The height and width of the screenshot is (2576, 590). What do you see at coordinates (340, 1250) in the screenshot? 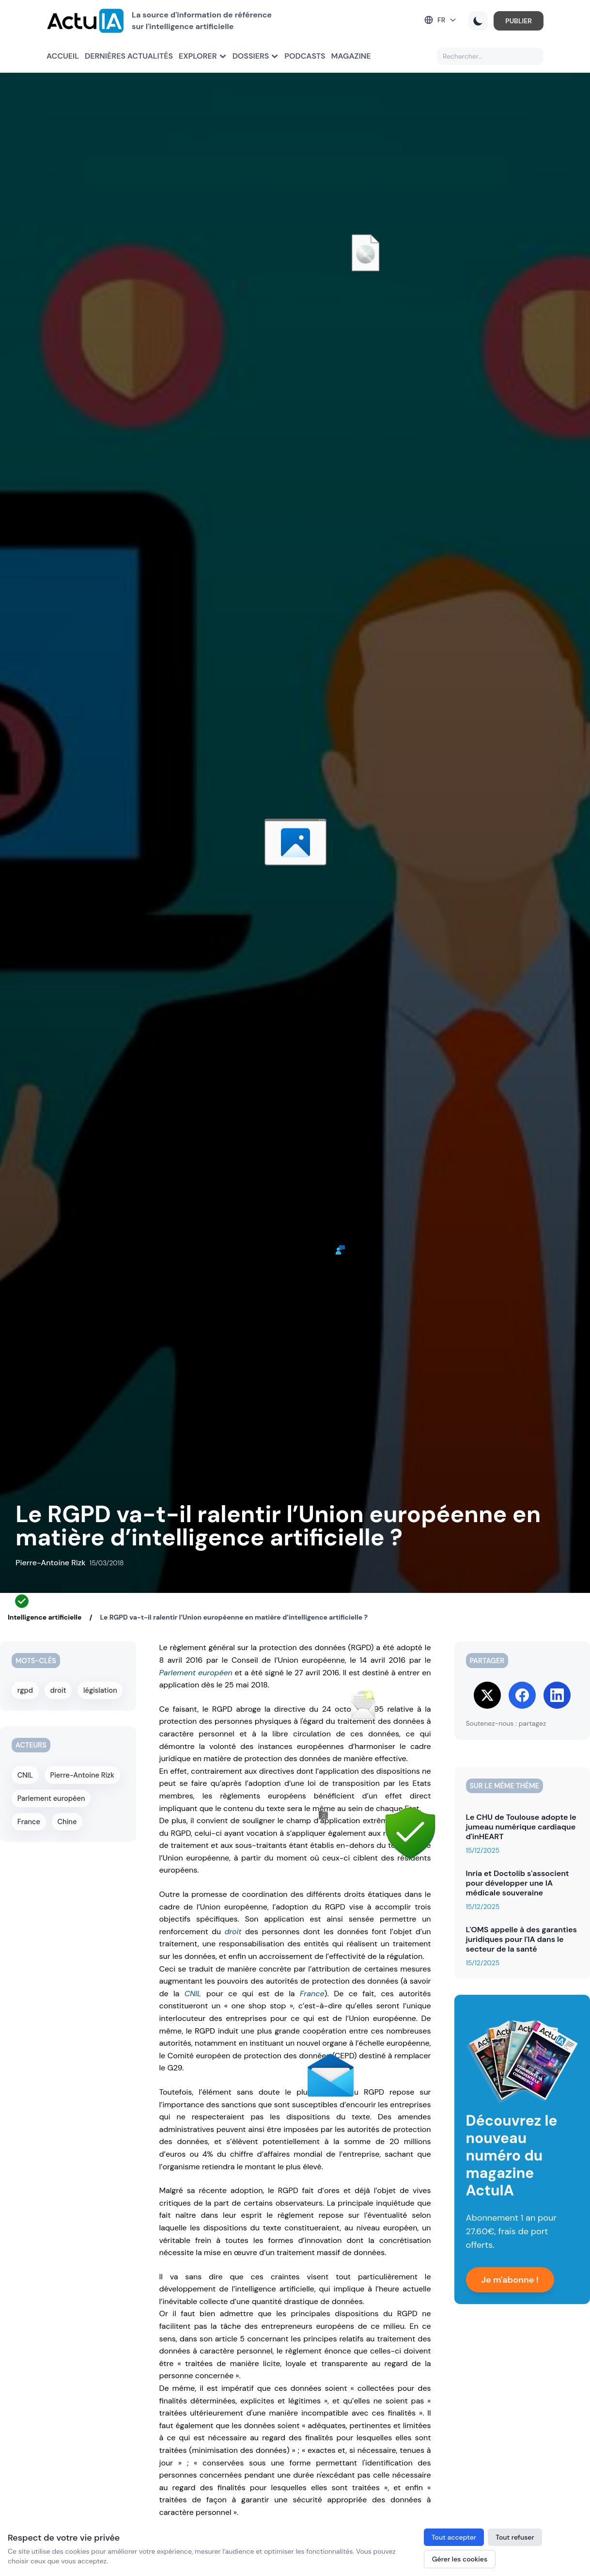
I see `open the feedback hub app` at bounding box center [340, 1250].